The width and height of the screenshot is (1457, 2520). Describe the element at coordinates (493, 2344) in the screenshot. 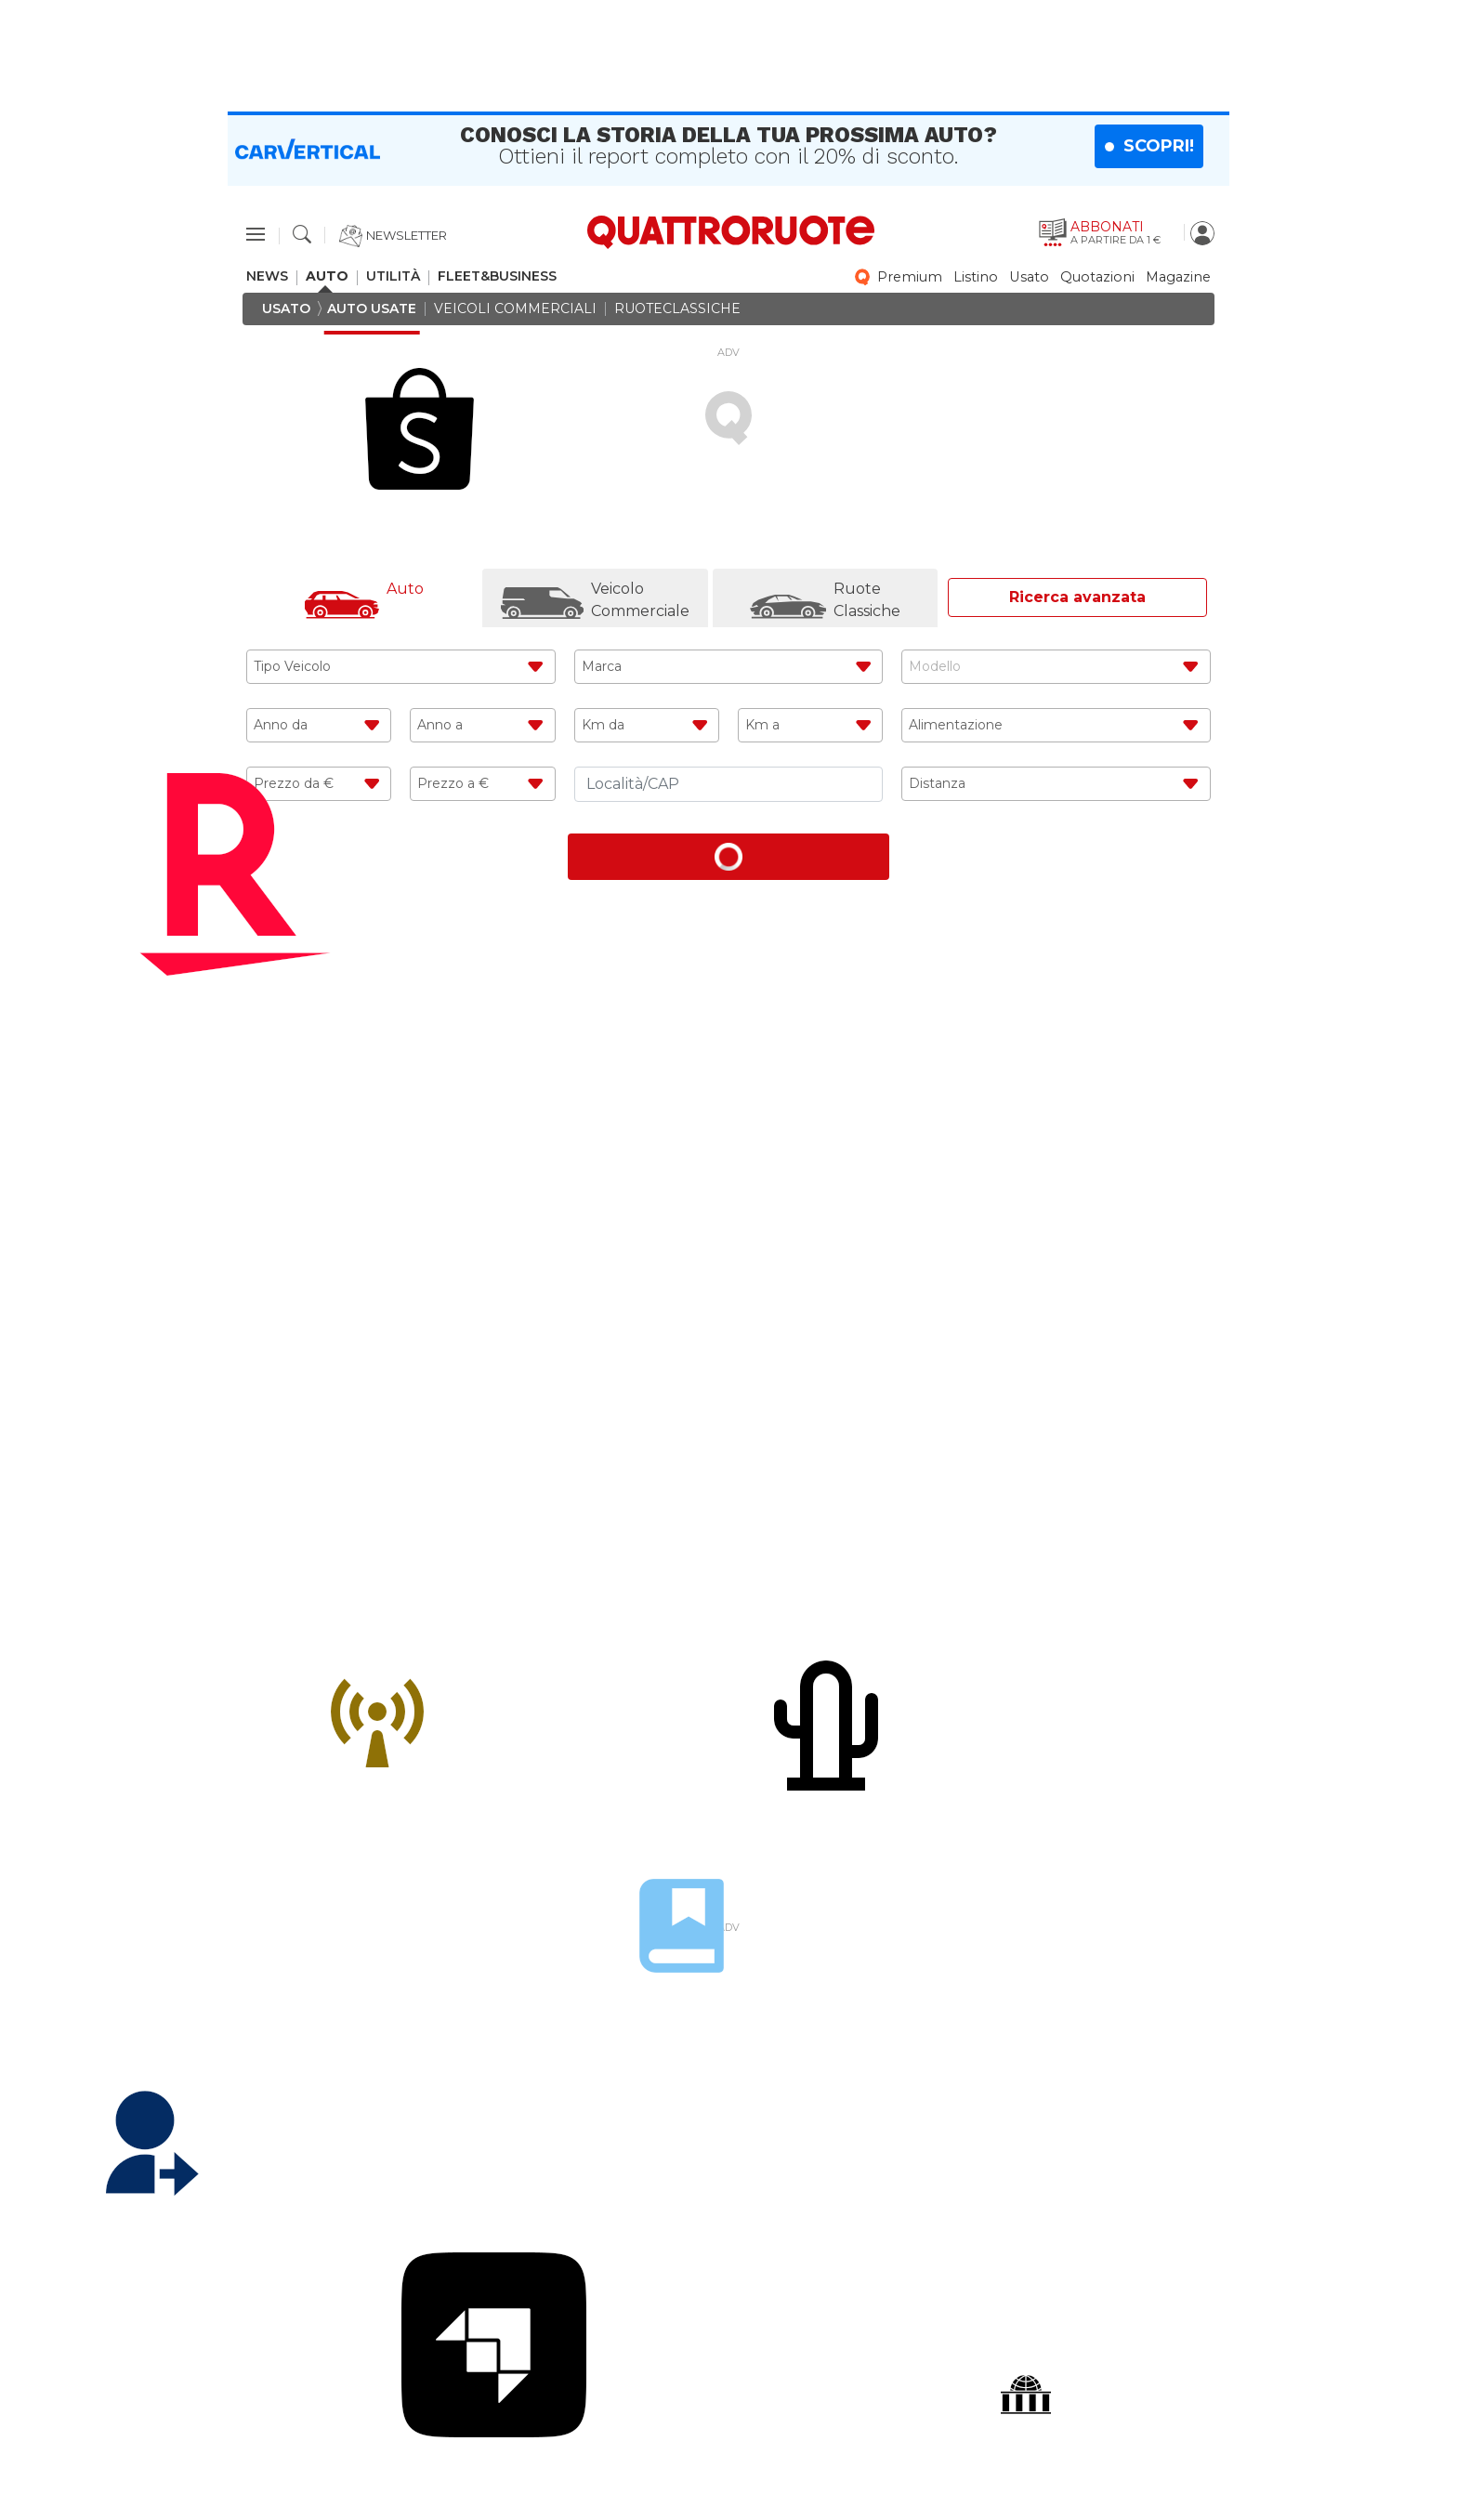

I see `open strapi CMS dashboard` at that location.